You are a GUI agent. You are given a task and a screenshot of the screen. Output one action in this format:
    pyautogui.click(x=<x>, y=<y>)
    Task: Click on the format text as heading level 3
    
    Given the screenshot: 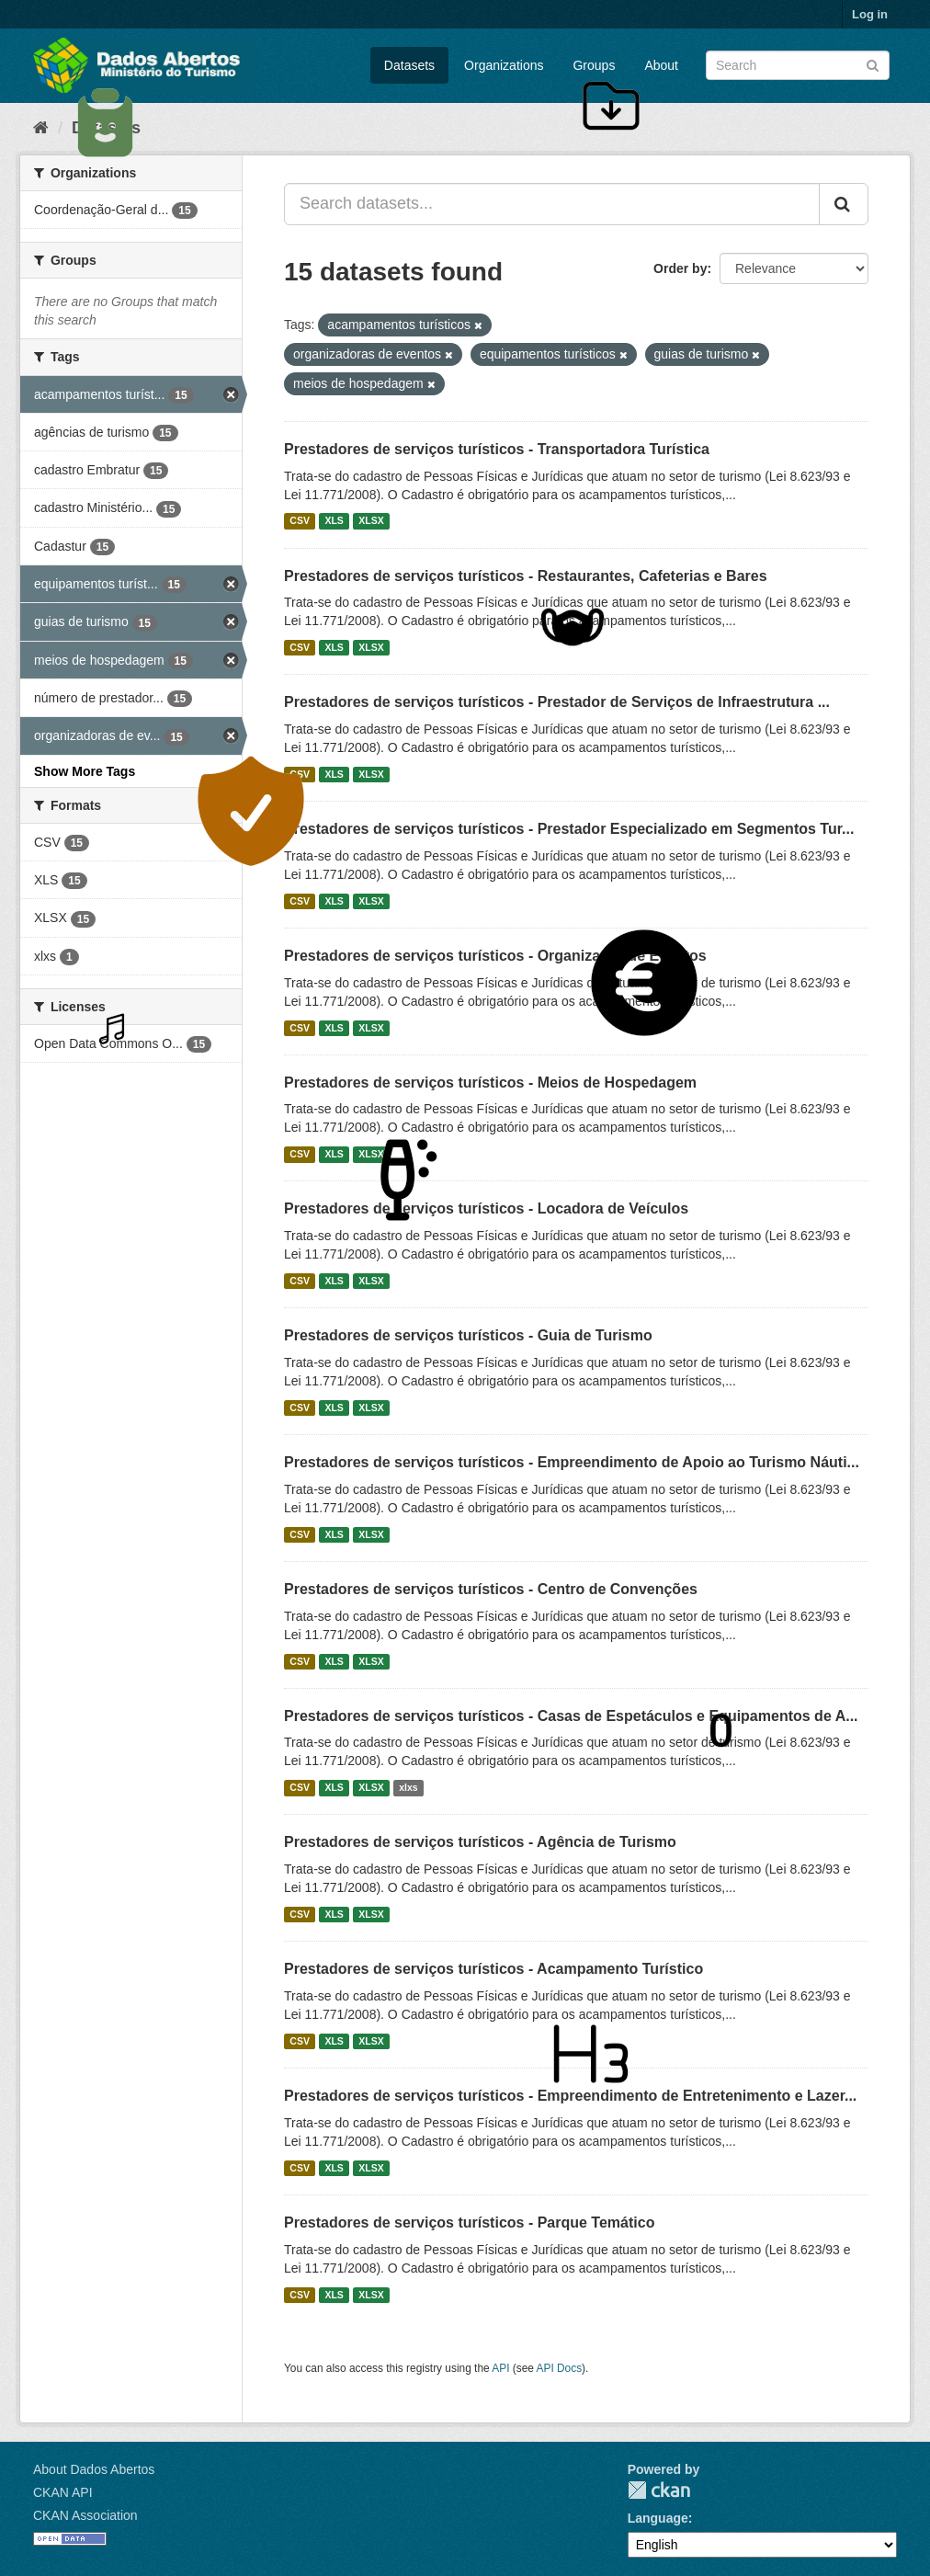 What is the action you would take?
    pyautogui.click(x=591, y=2054)
    